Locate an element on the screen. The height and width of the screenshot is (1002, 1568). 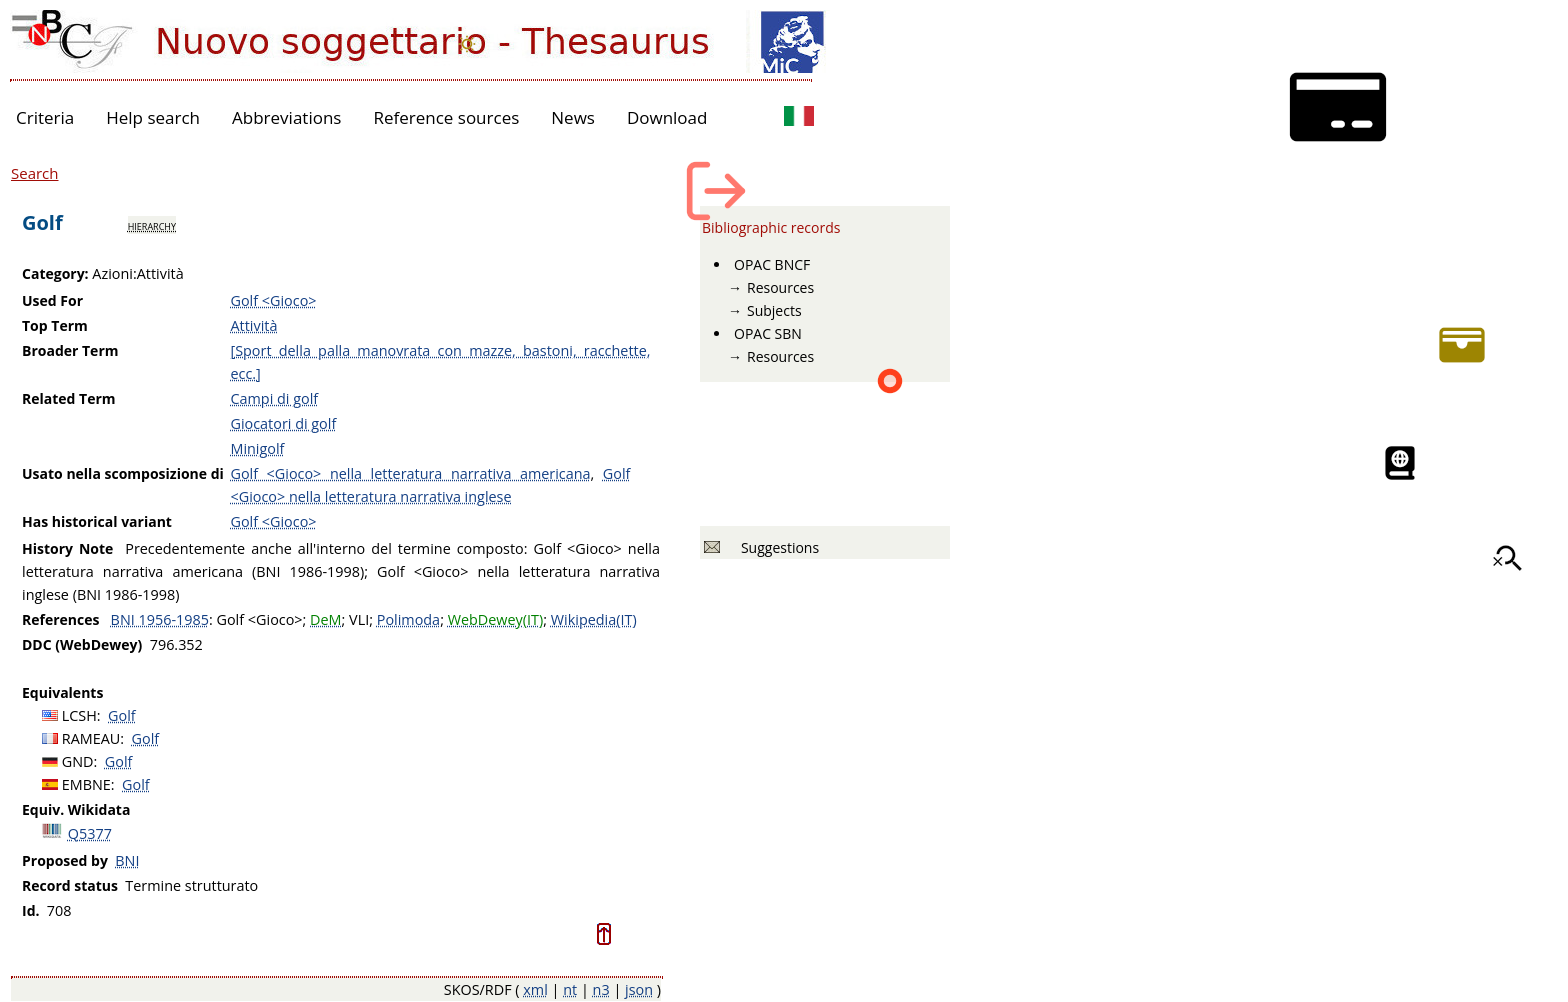
log out of your account is located at coordinates (716, 191).